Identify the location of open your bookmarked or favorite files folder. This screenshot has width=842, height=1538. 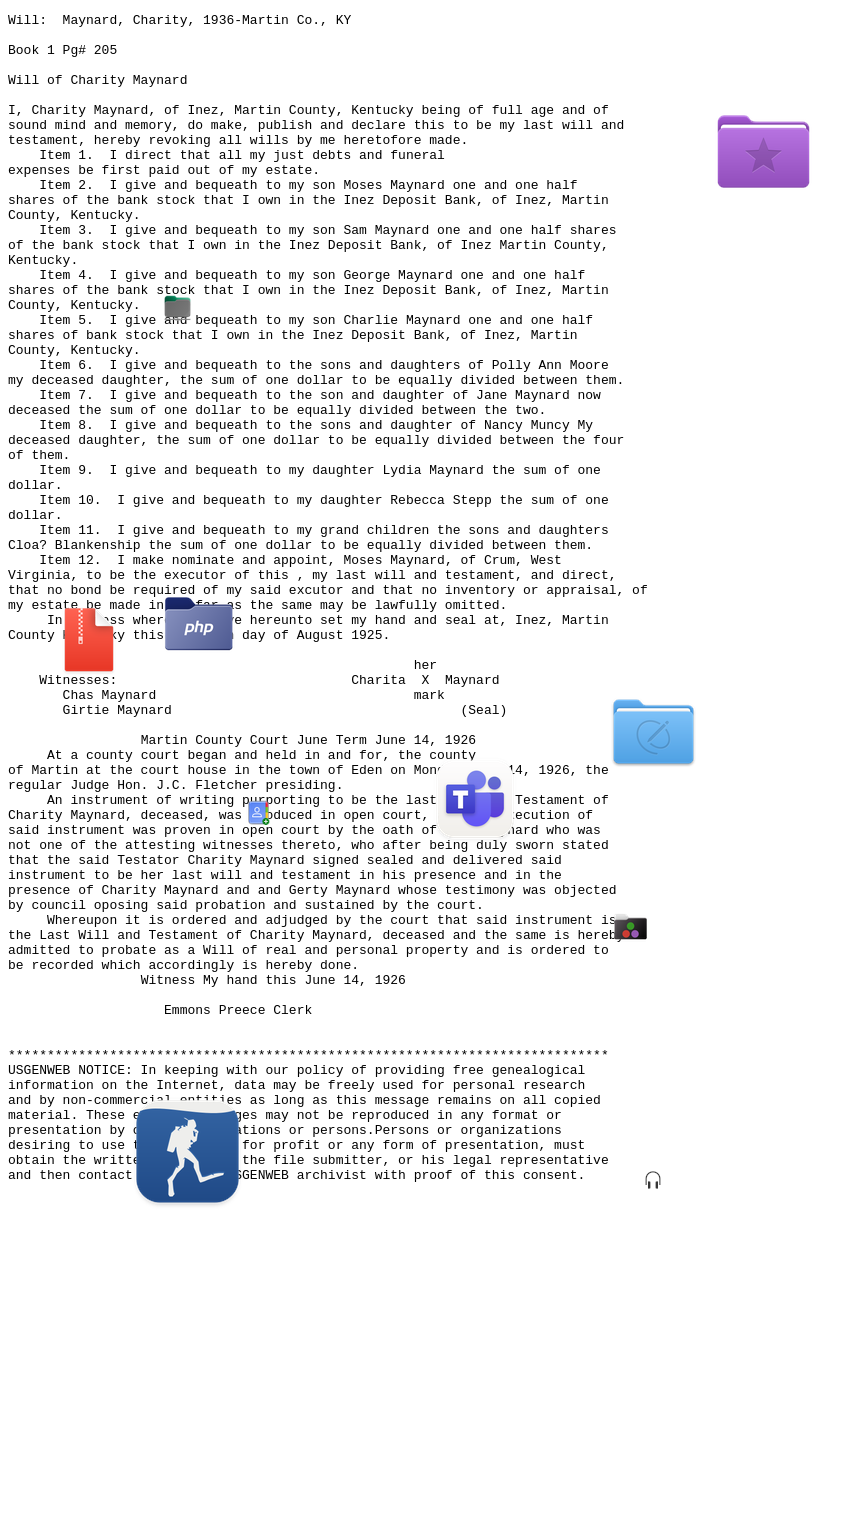
(763, 151).